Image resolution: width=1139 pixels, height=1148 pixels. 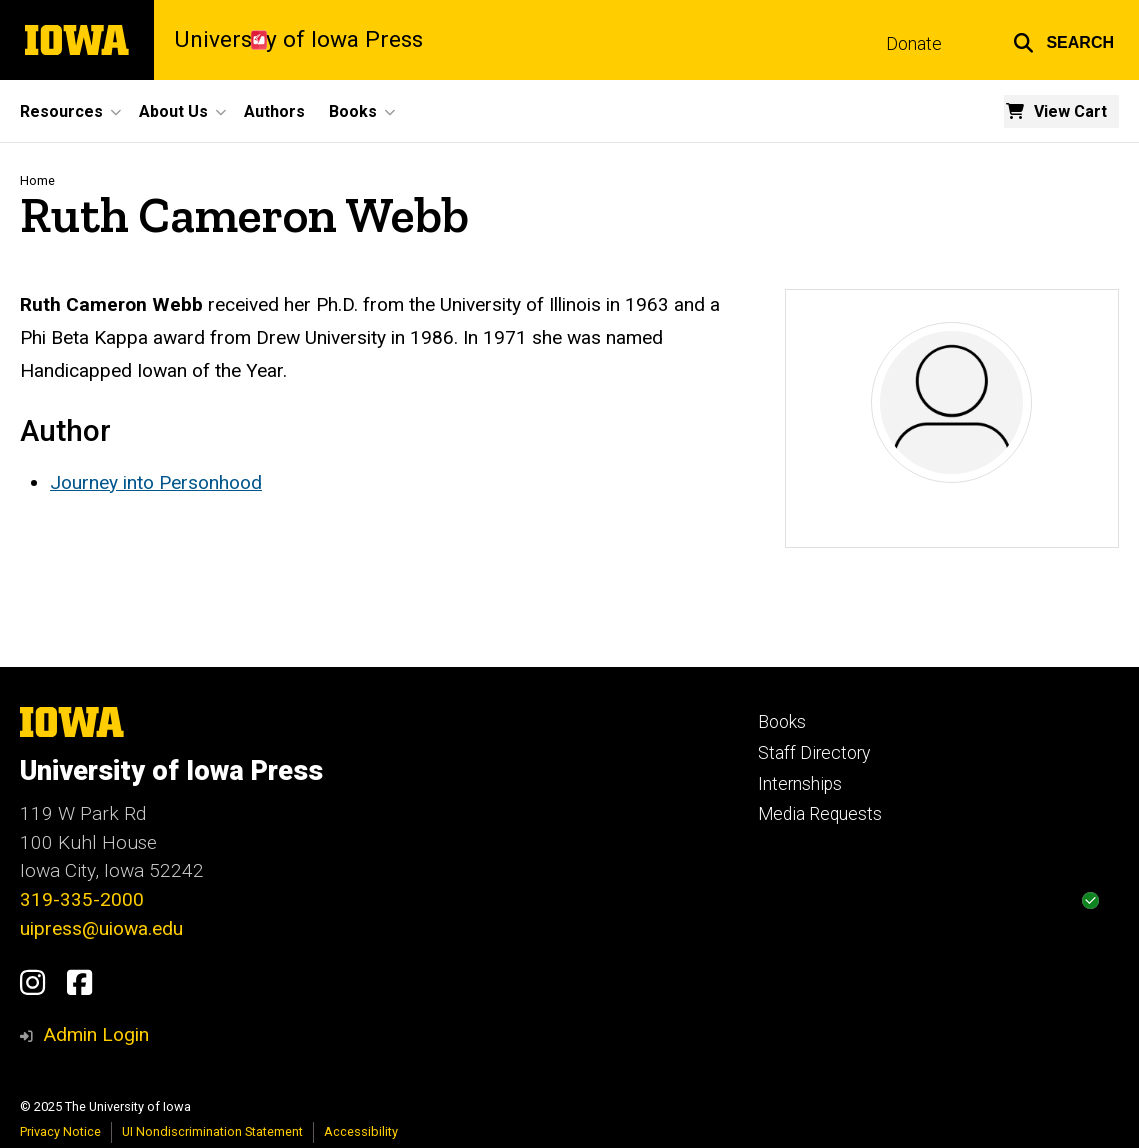 What do you see at coordinates (1090, 900) in the screenshot?
I see `indicates file has been successfully synced` at bounding box center [1090, 900].